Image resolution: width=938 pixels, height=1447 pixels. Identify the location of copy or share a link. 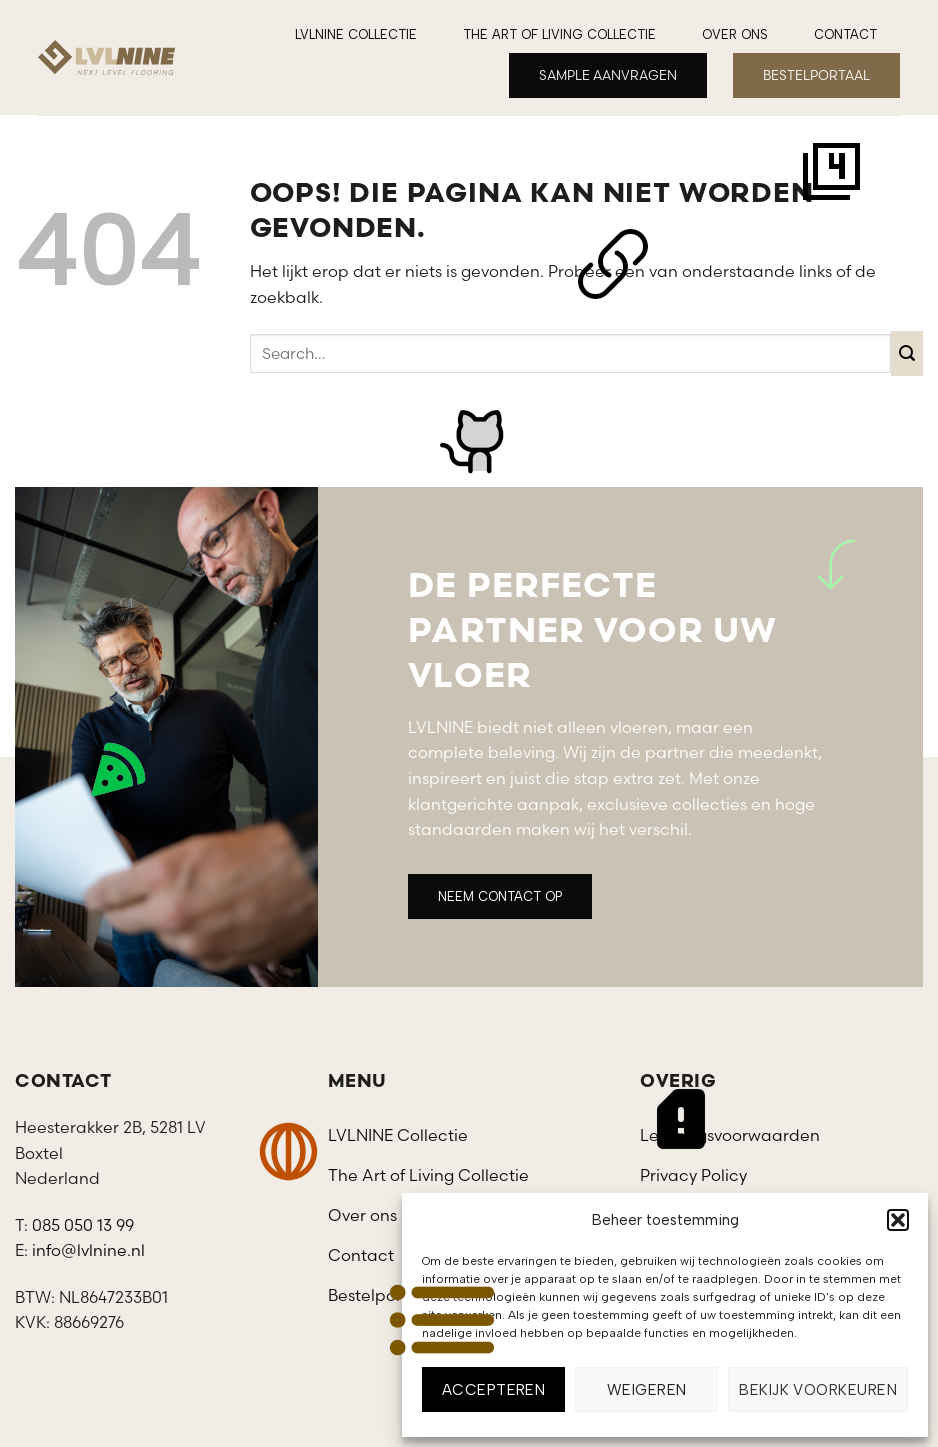
(613, 264).